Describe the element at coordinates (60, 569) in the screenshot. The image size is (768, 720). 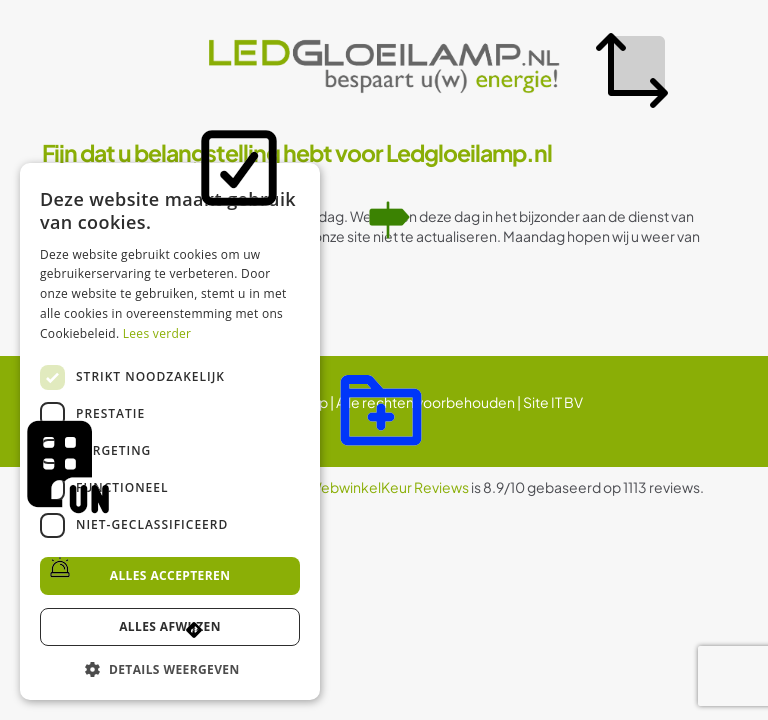
I see `indicates an active alert or warning` at that location.